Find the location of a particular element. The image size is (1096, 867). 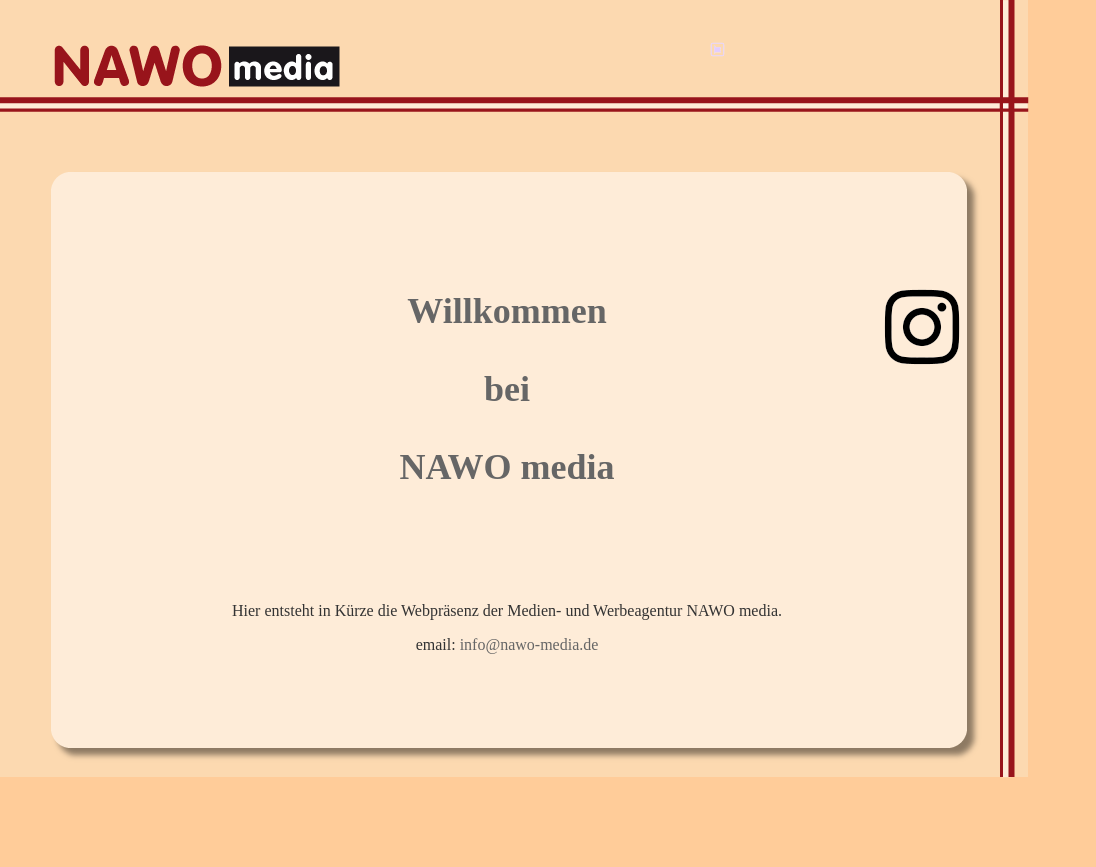

open the Instagram app is located at coordinates (922, 327).